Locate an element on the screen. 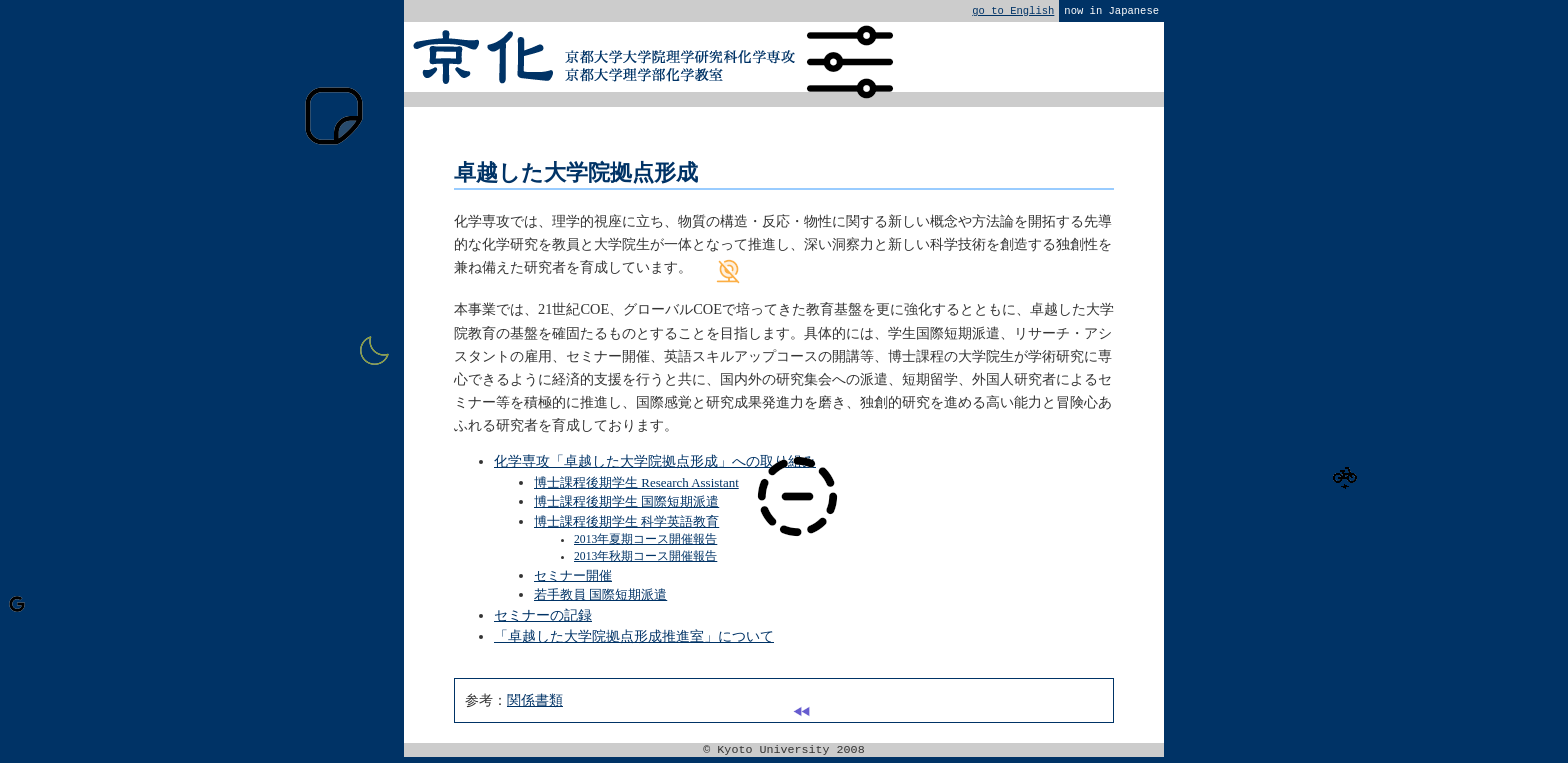 This screenshot has height=763, width=1568. access settings or preferences is located at coordinates (850, 62).